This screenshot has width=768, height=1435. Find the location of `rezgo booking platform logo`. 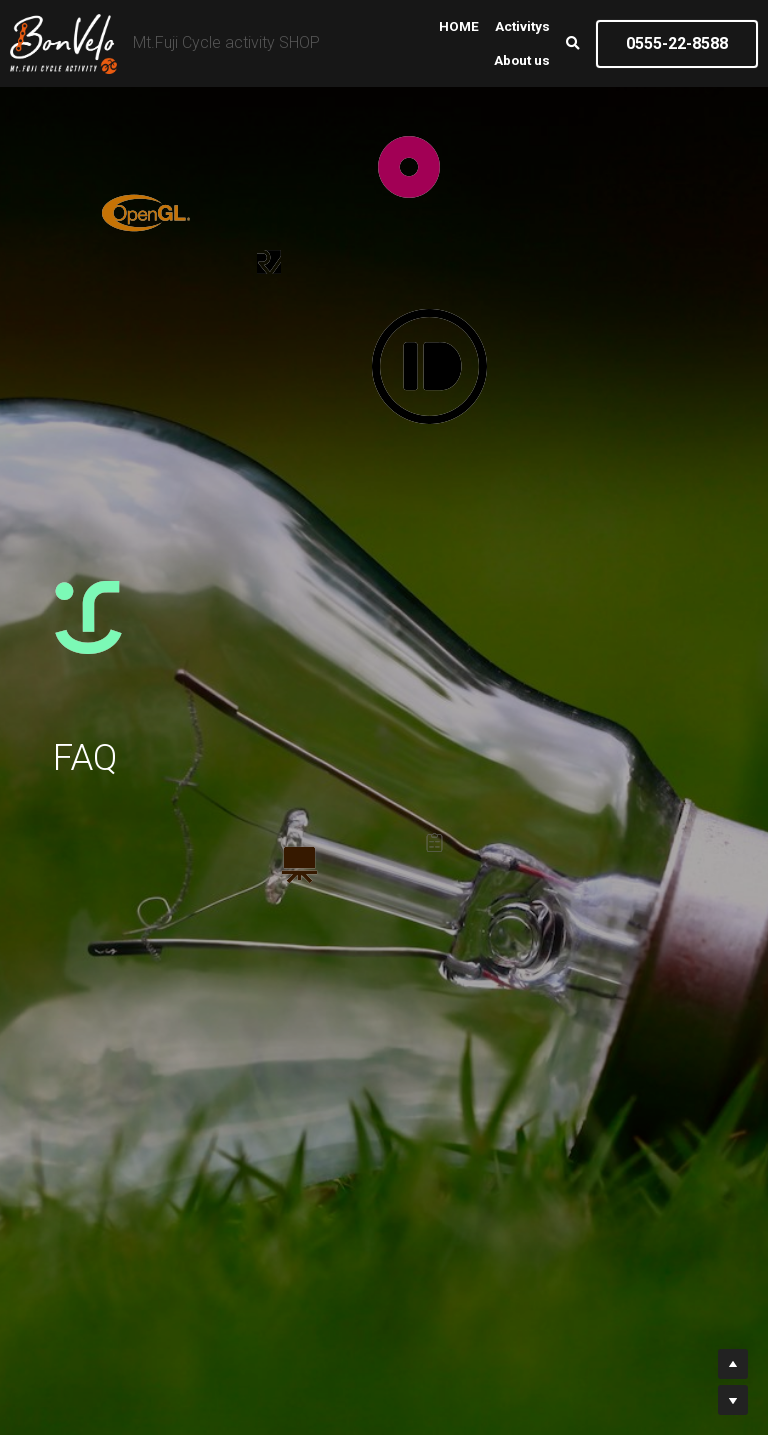

rezgo booking platform logo is located at coordinates (88, 617).